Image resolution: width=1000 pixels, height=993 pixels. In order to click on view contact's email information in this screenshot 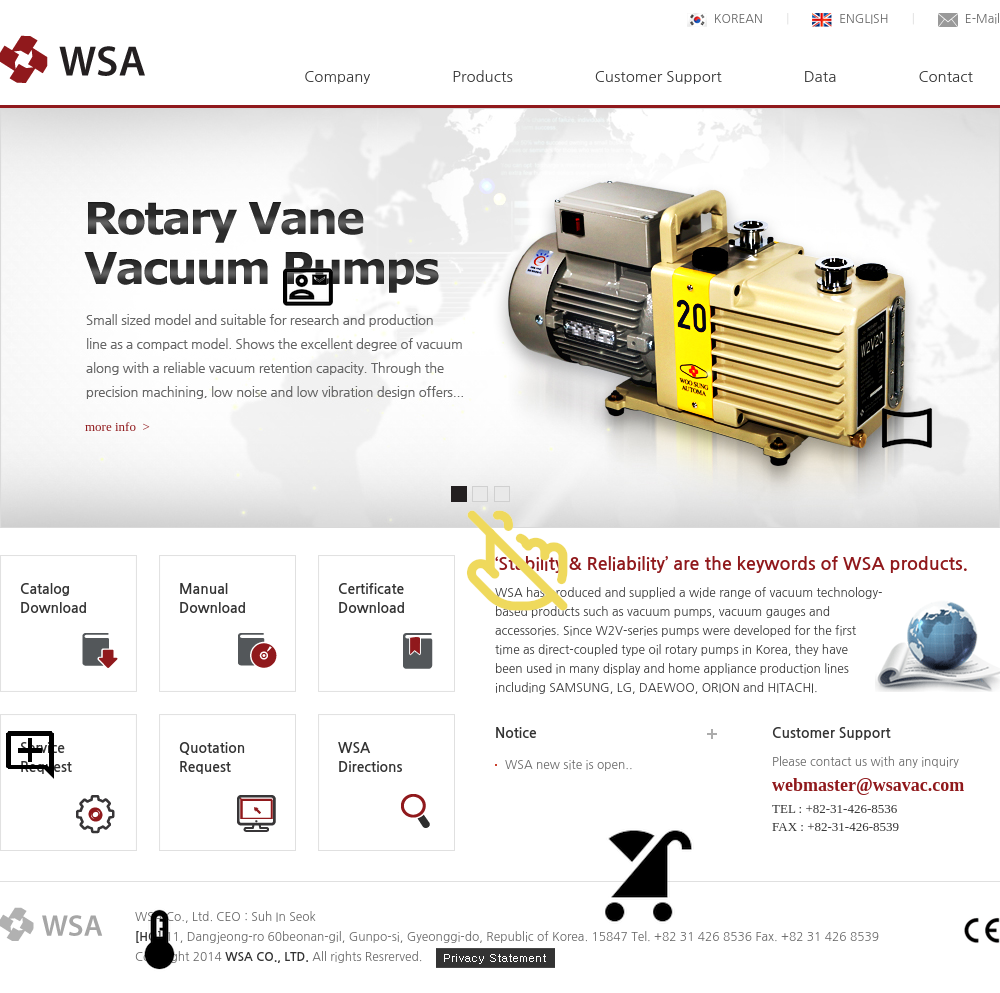, I will do `click(308, 287)`.